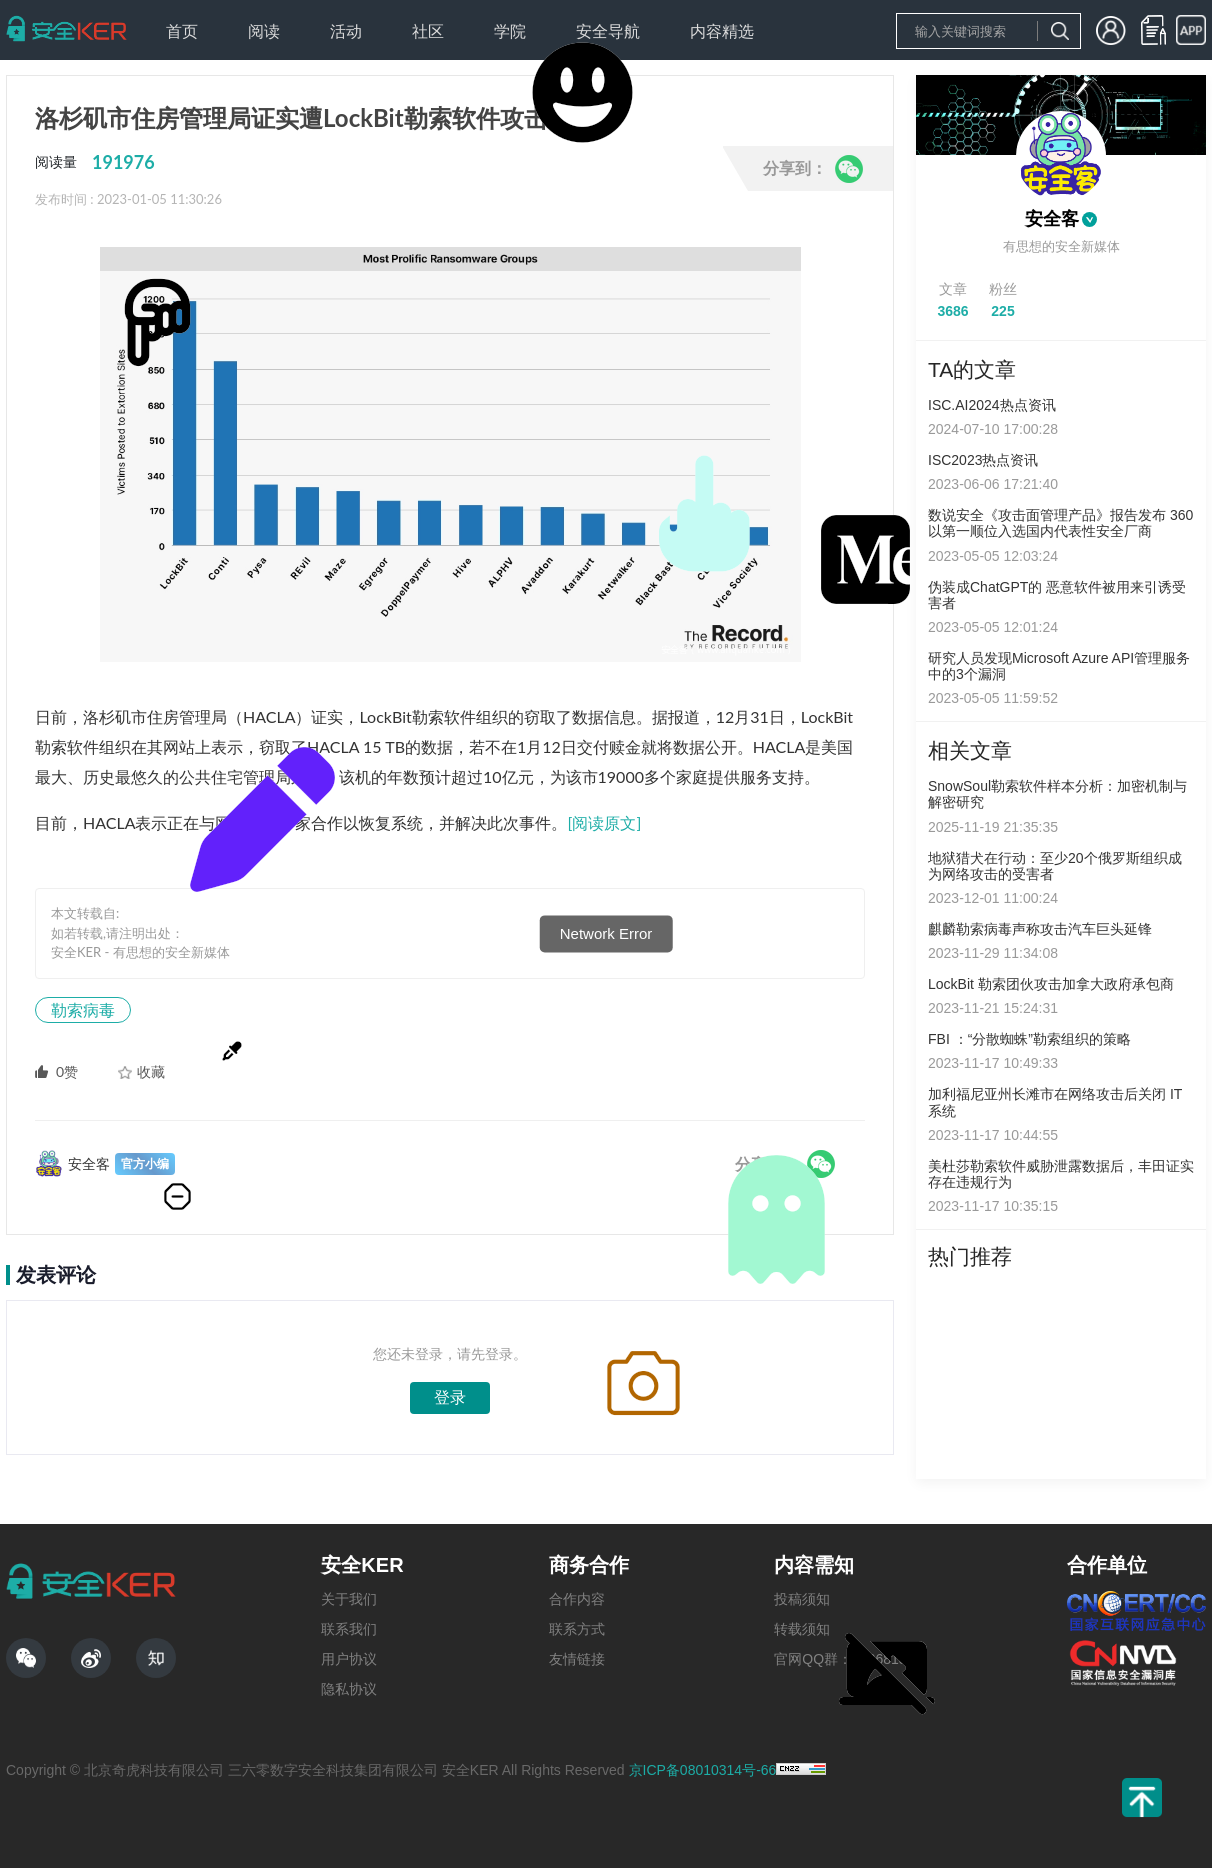  Describe the element at coordinates (262, 819) in the screenshot. I see `edit or modify content` at that location.